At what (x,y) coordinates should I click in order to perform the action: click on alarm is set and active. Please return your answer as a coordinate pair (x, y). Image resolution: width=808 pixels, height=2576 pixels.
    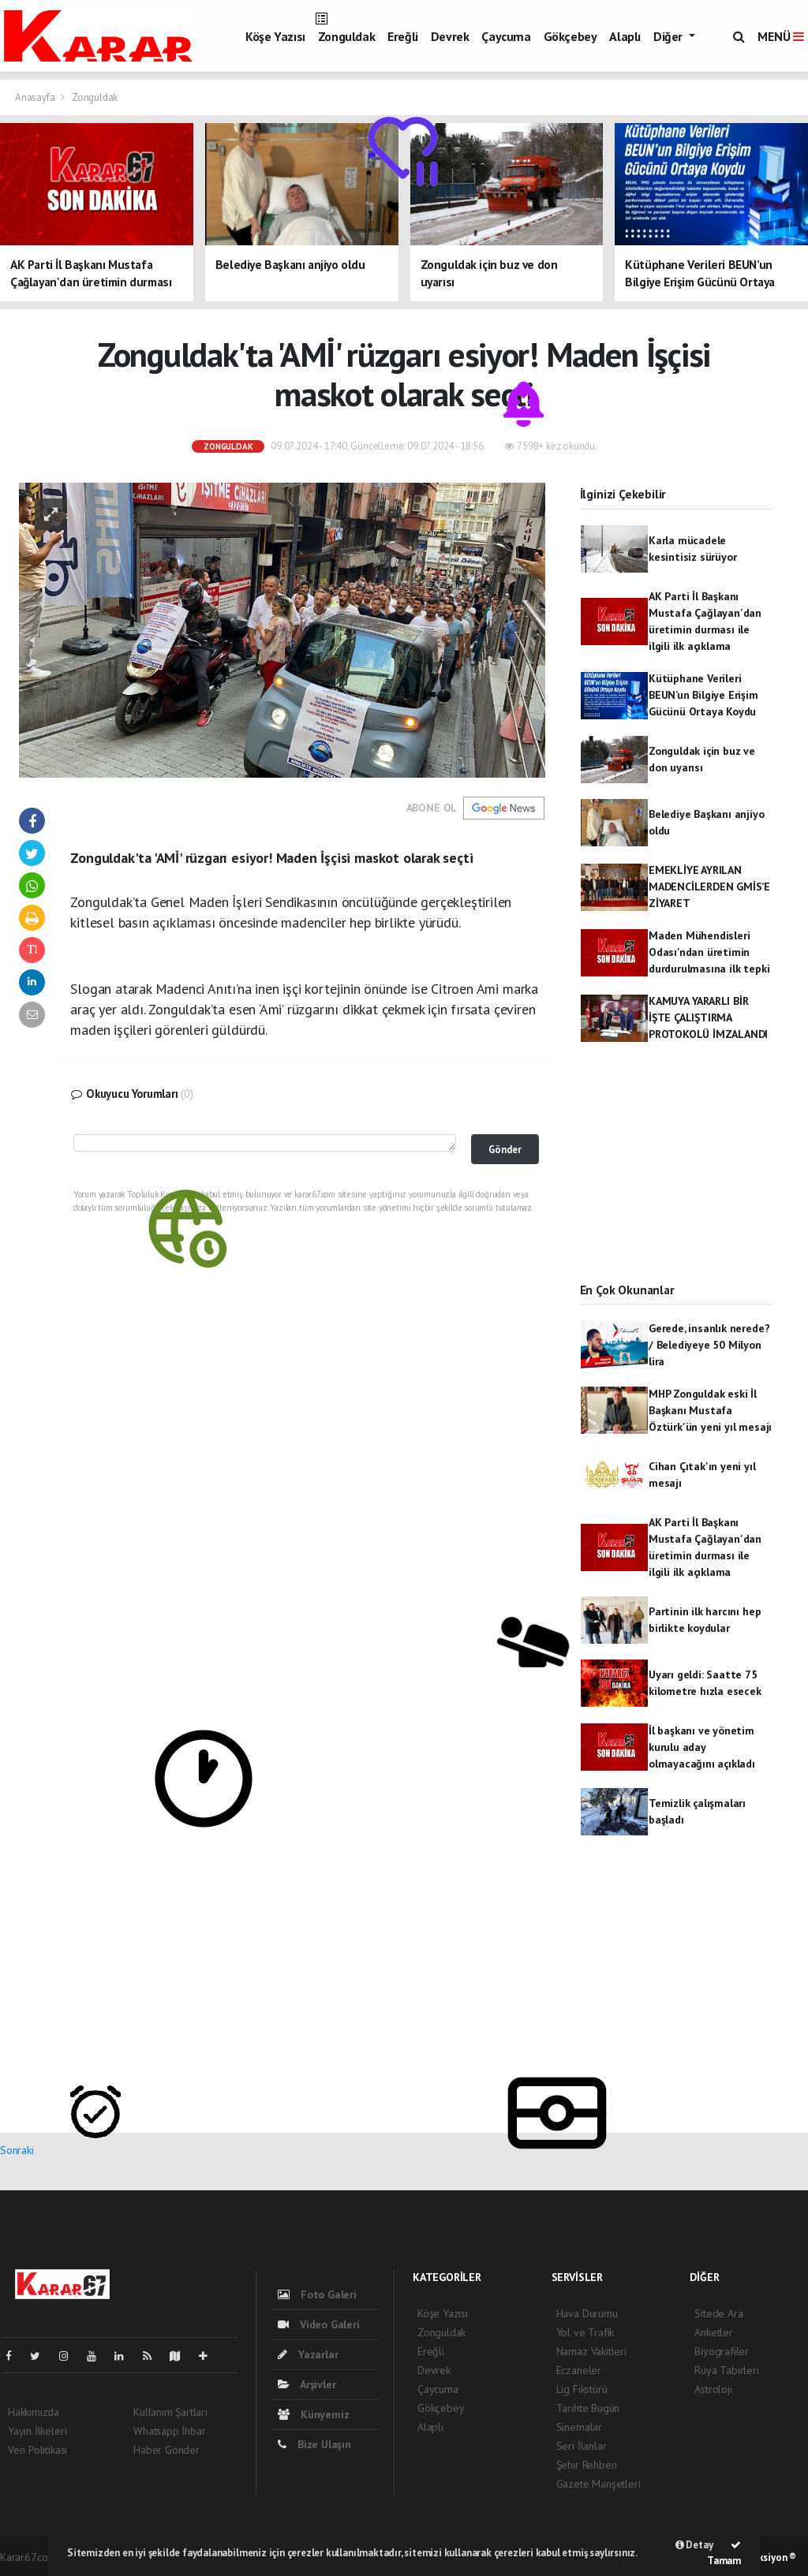
    Looking at the image, I should click on (95, 2111).